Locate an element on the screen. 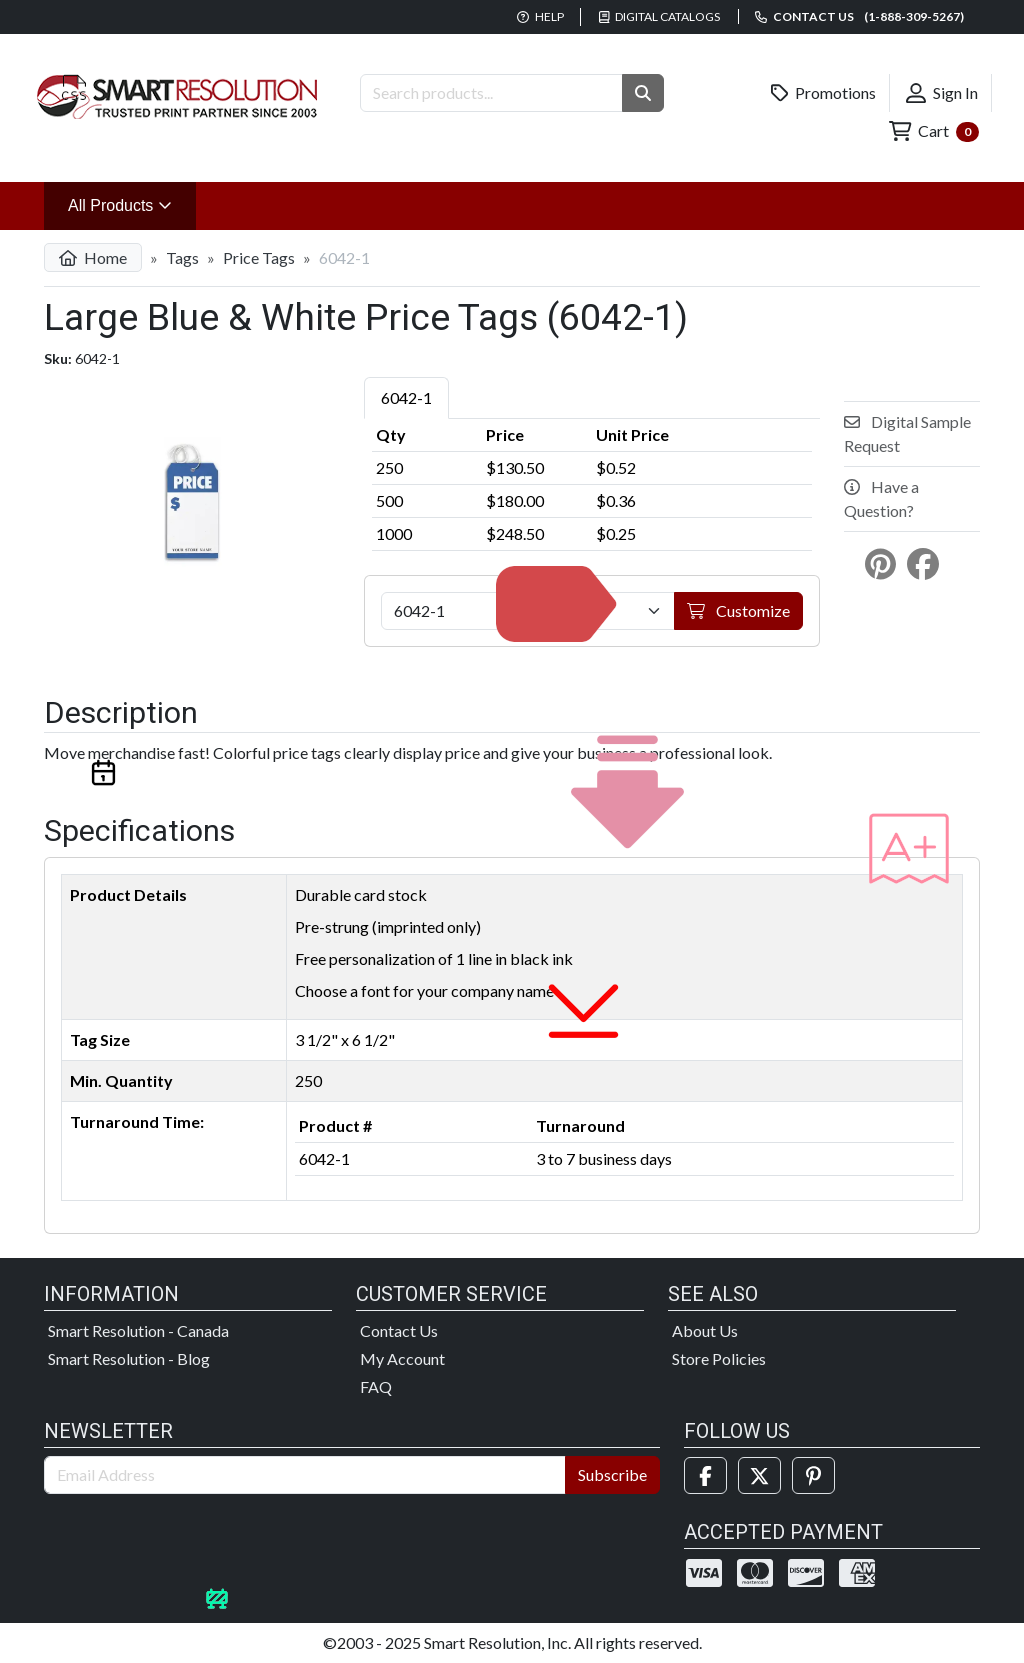 This screenshot has width=1024, height=1663. view or open a CSS stylesheet file is located at coordinates (74, 88).